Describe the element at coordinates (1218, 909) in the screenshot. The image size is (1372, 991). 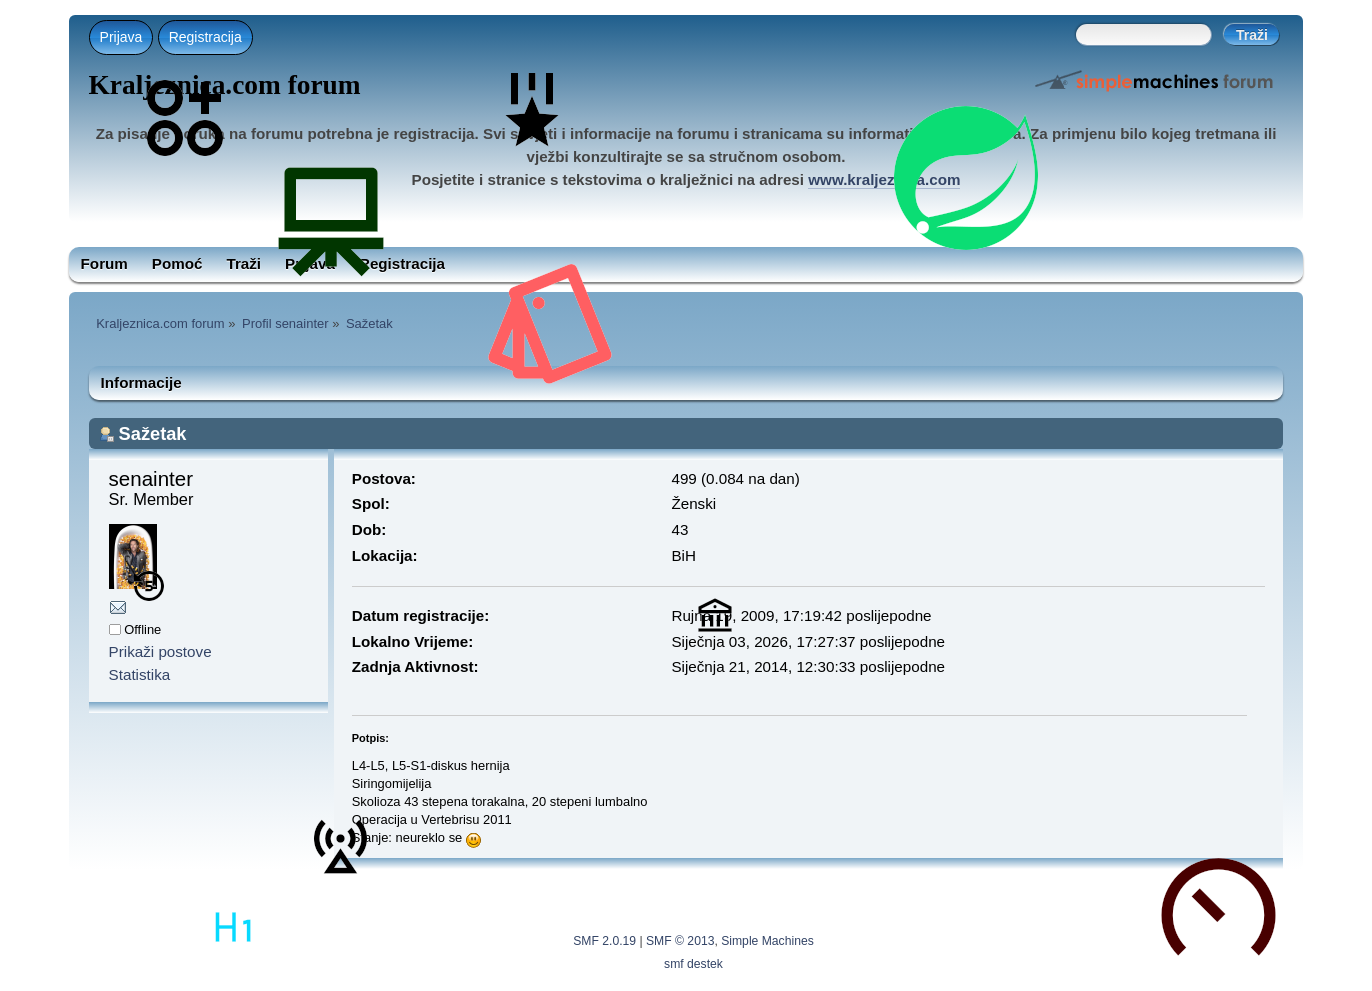
I see `reduce playback speed` at that location.